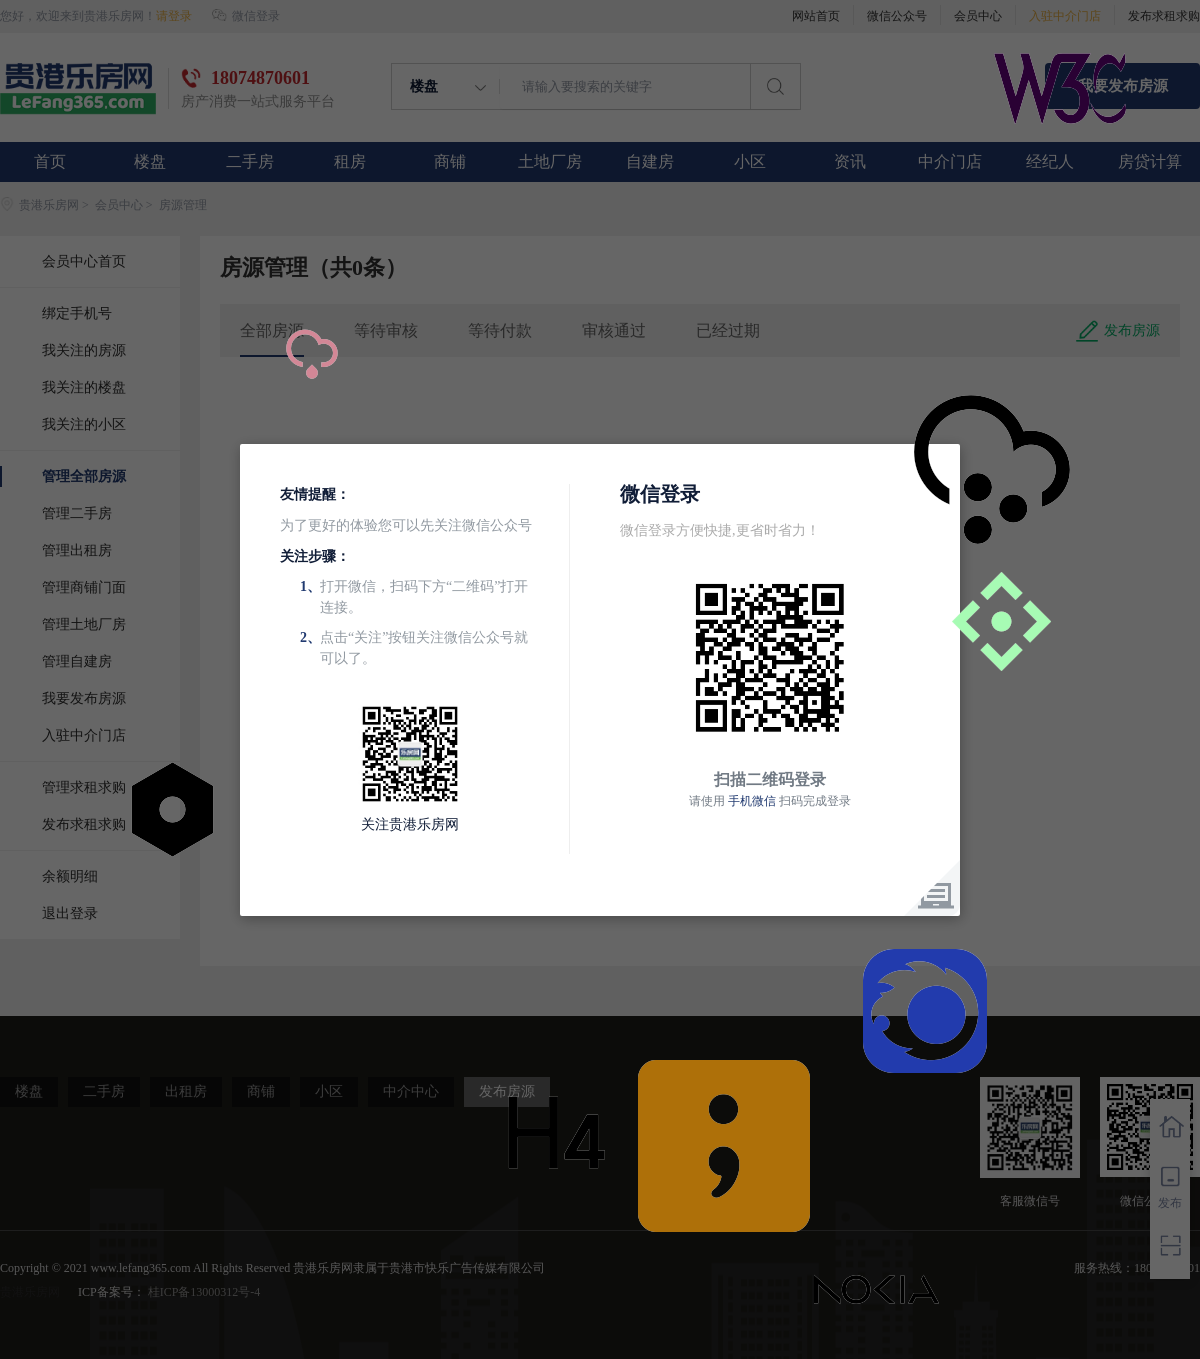  I want to click on indicates rainy weather conditions, so click(312, 353).